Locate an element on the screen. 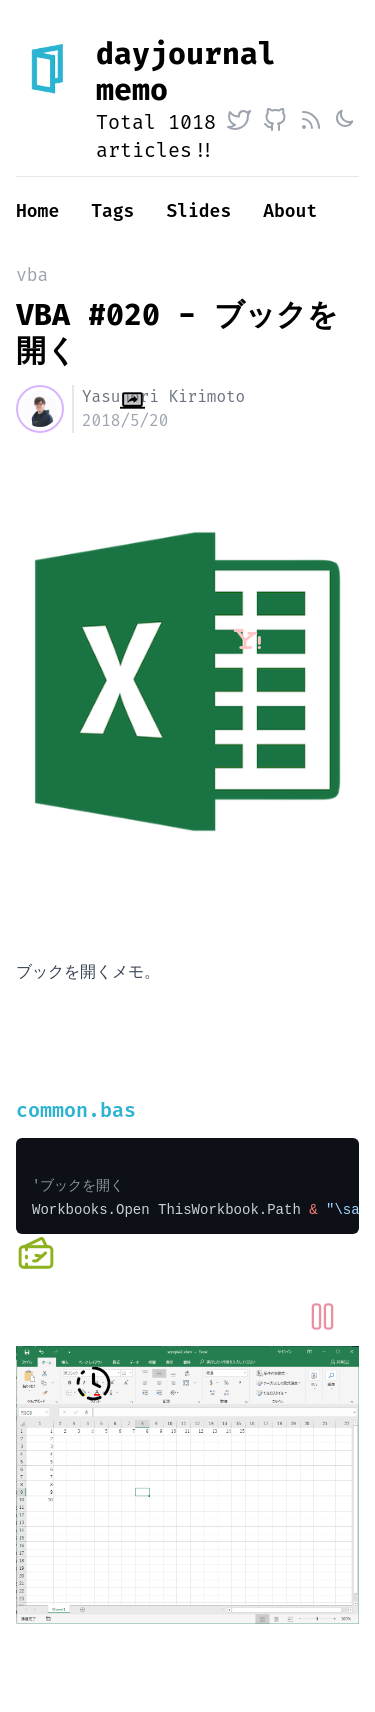 The image size is (375, 1712). start sharing your screen is located at coordinates (132, 400).